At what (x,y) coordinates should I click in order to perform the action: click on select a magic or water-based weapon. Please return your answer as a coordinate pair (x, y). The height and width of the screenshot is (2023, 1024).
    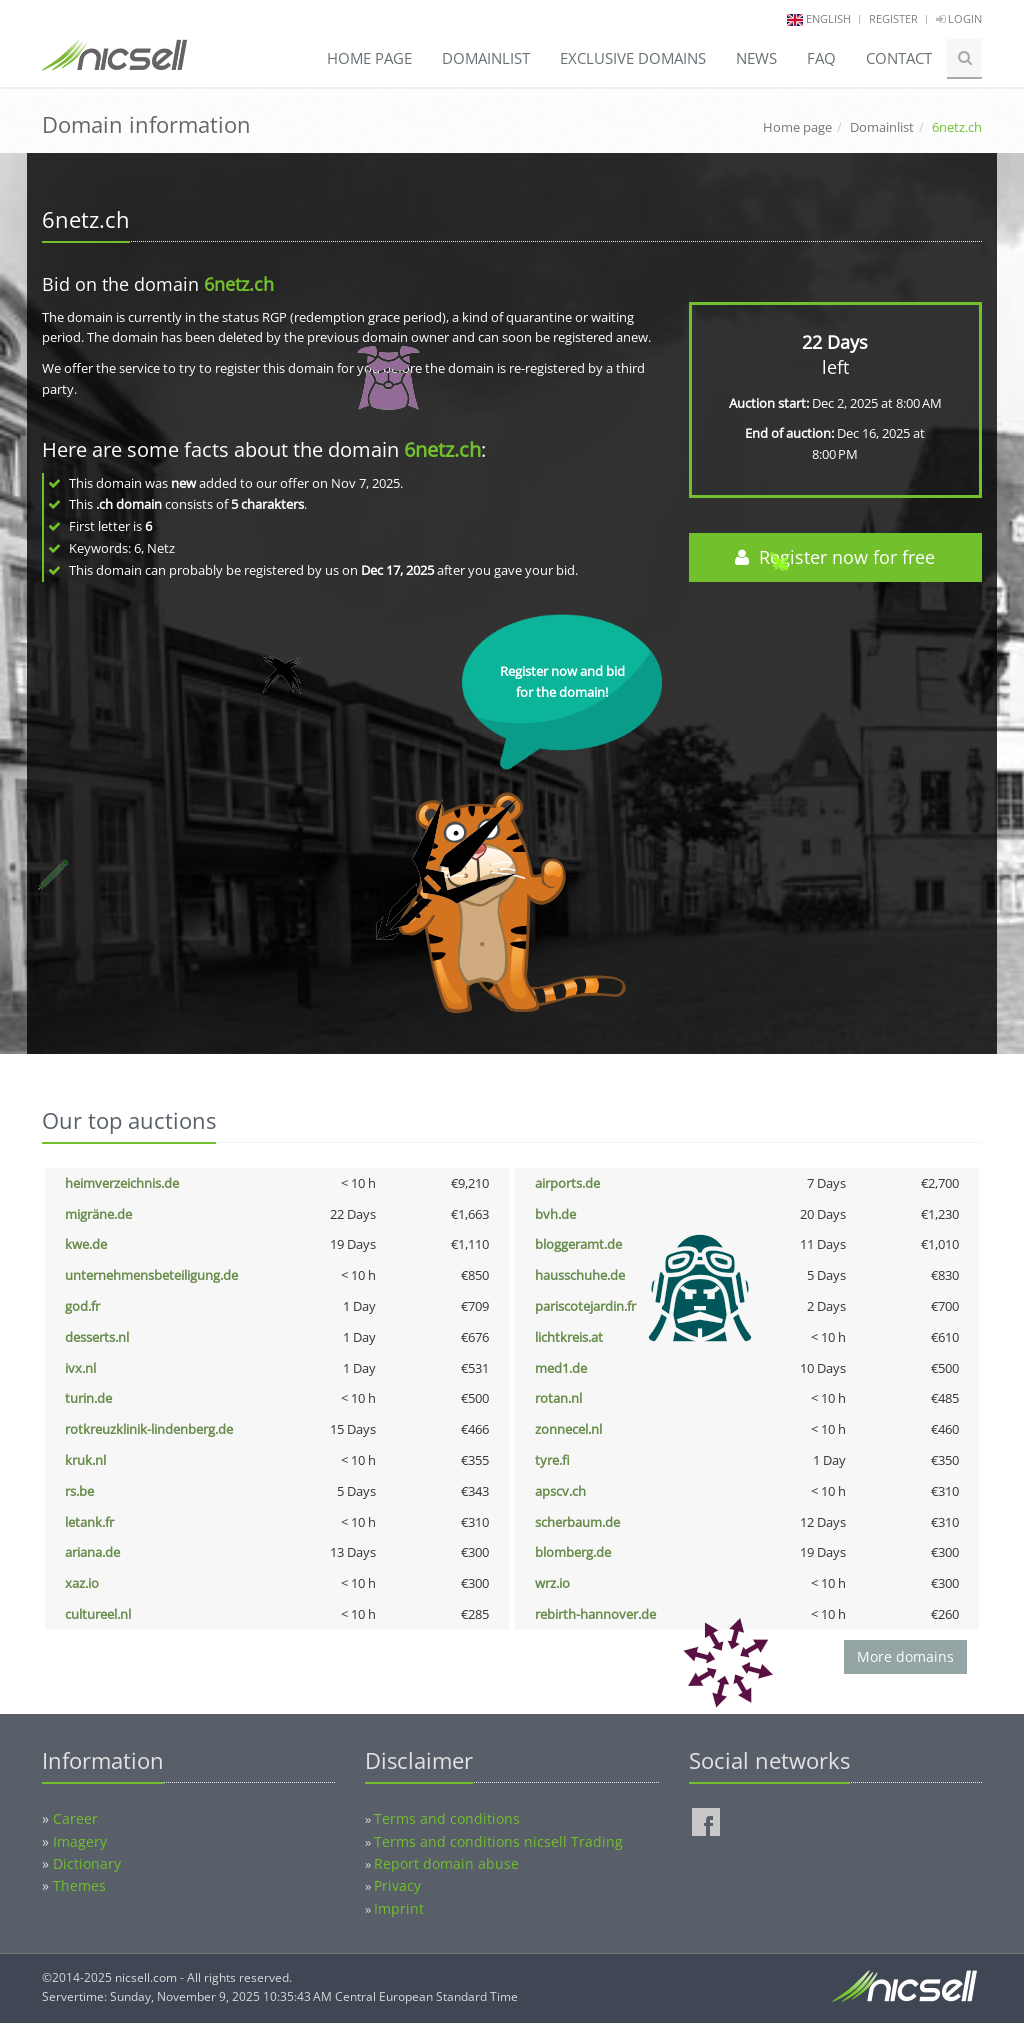
    Looking at the image, I should click on (447, 869).